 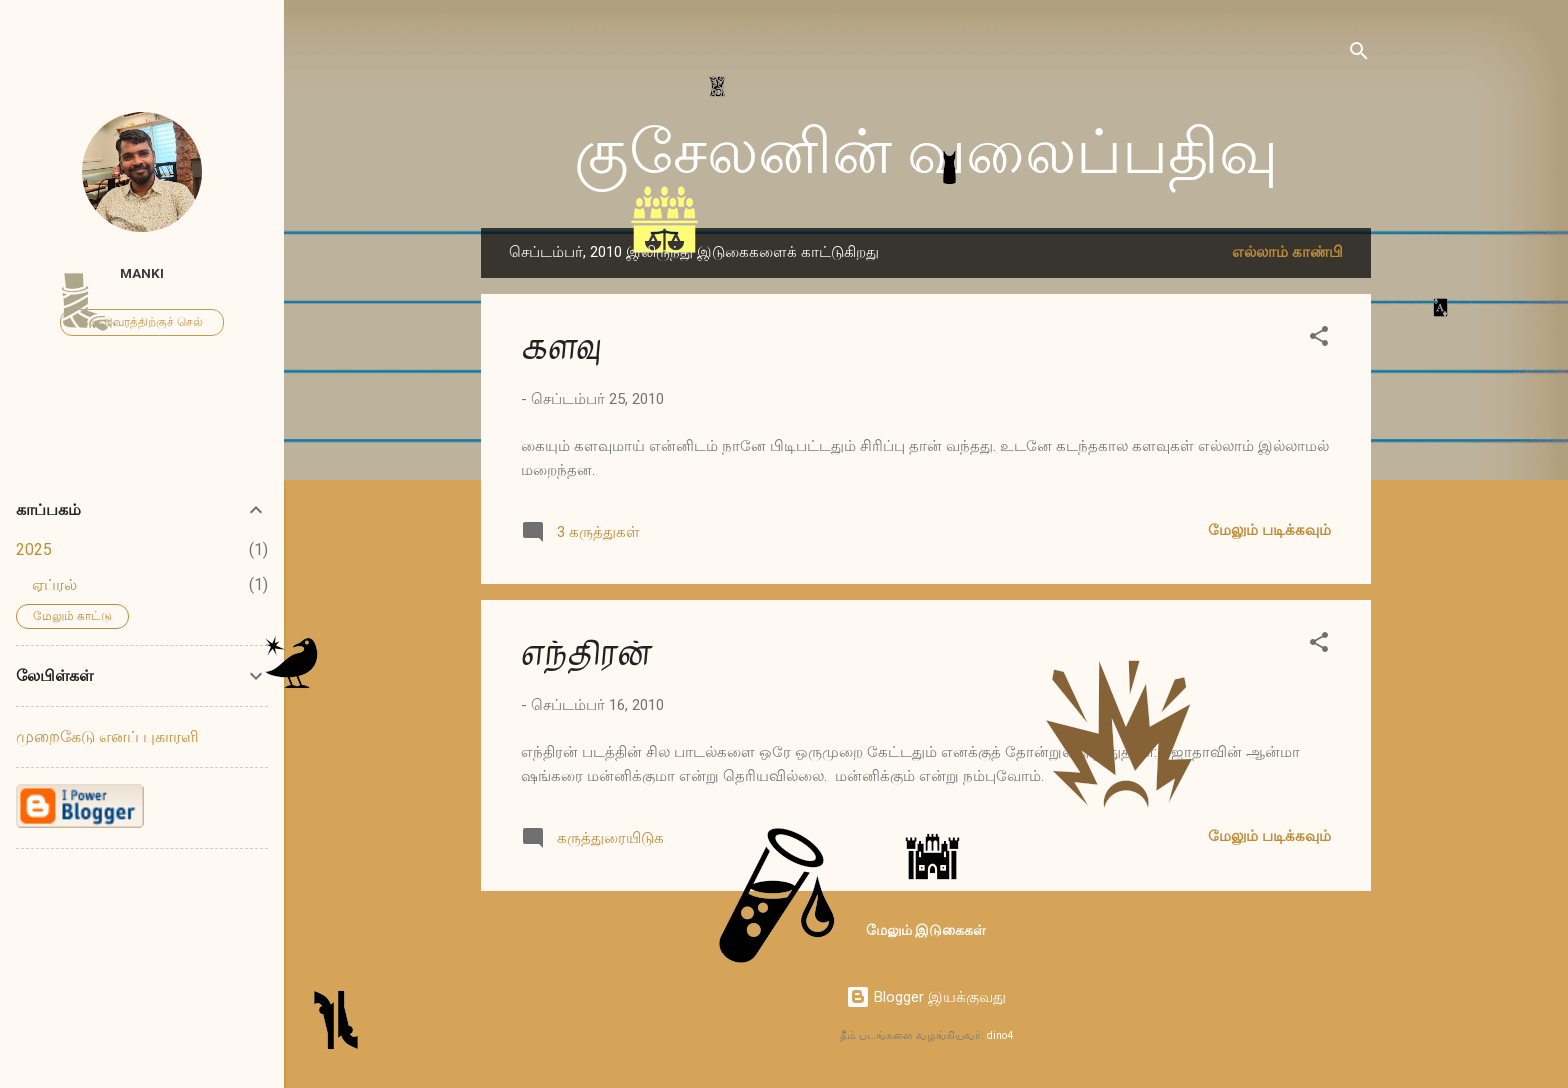 I want to click on browse women's clothing or dresses, so click(x=949, y=167).